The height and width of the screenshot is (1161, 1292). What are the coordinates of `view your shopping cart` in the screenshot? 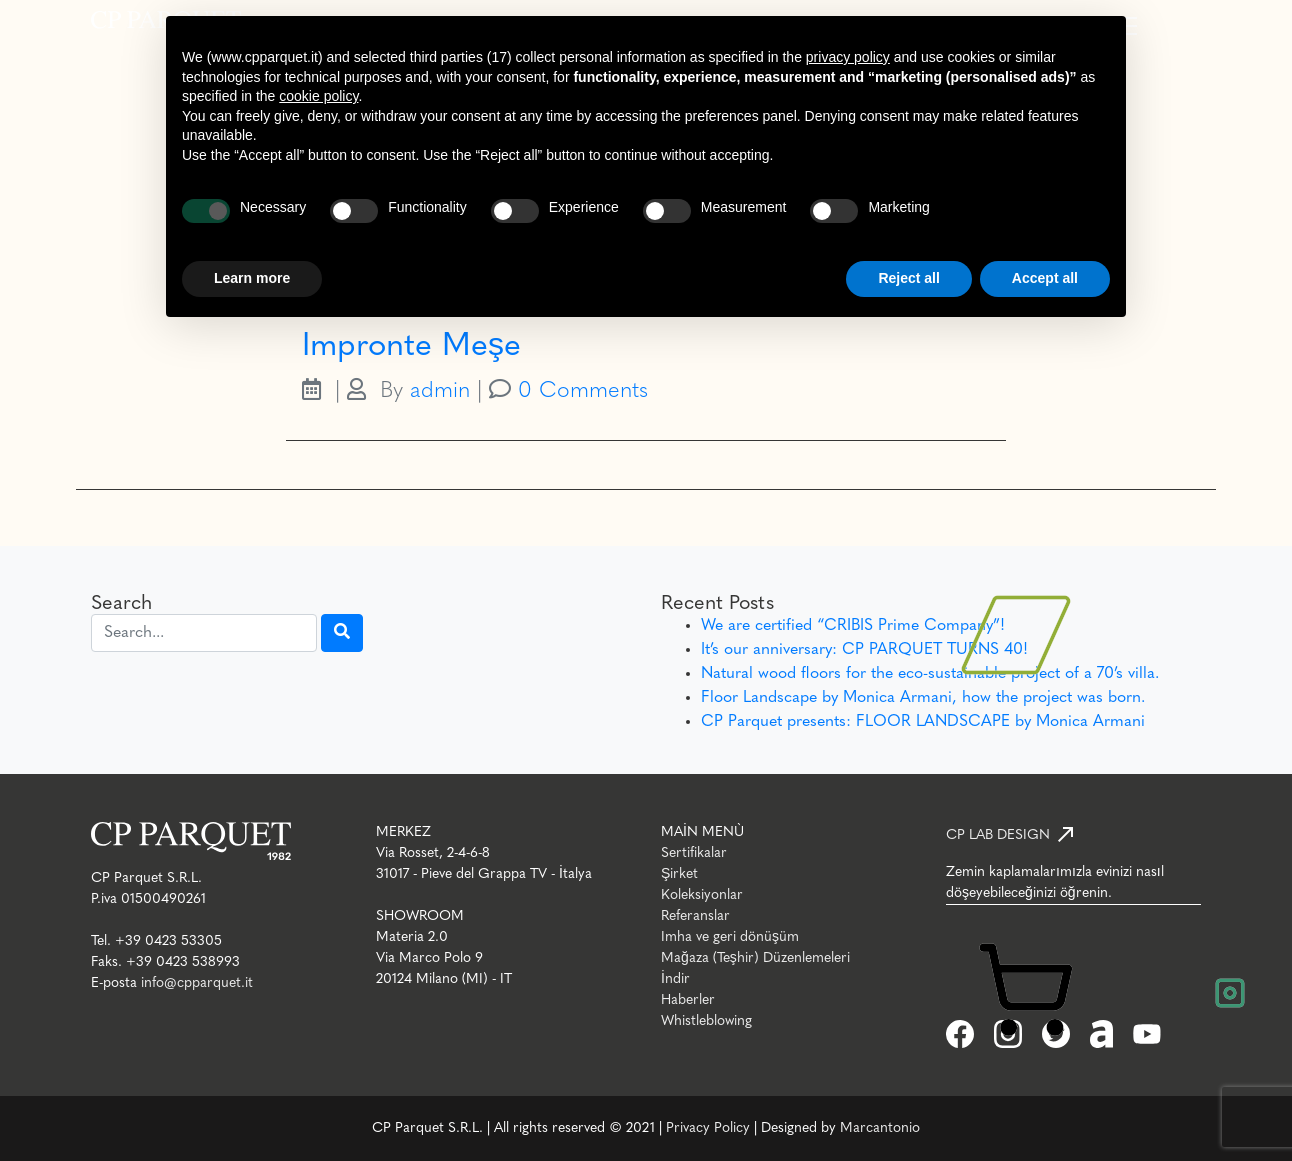 It's located at (1025, 989).